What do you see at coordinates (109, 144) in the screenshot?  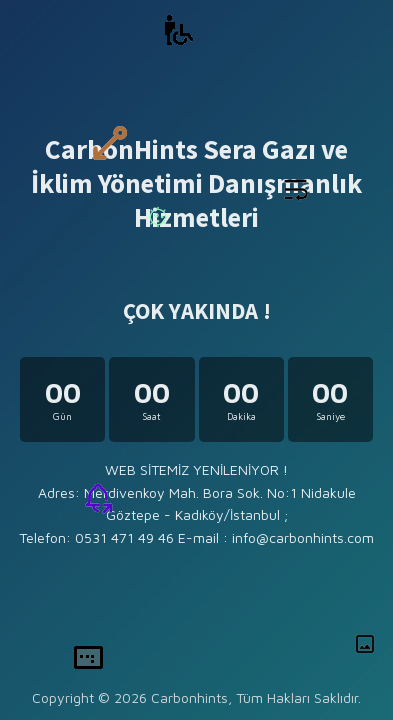 I see `move or navigate to the lower-left` at bounding box center [109, 144].